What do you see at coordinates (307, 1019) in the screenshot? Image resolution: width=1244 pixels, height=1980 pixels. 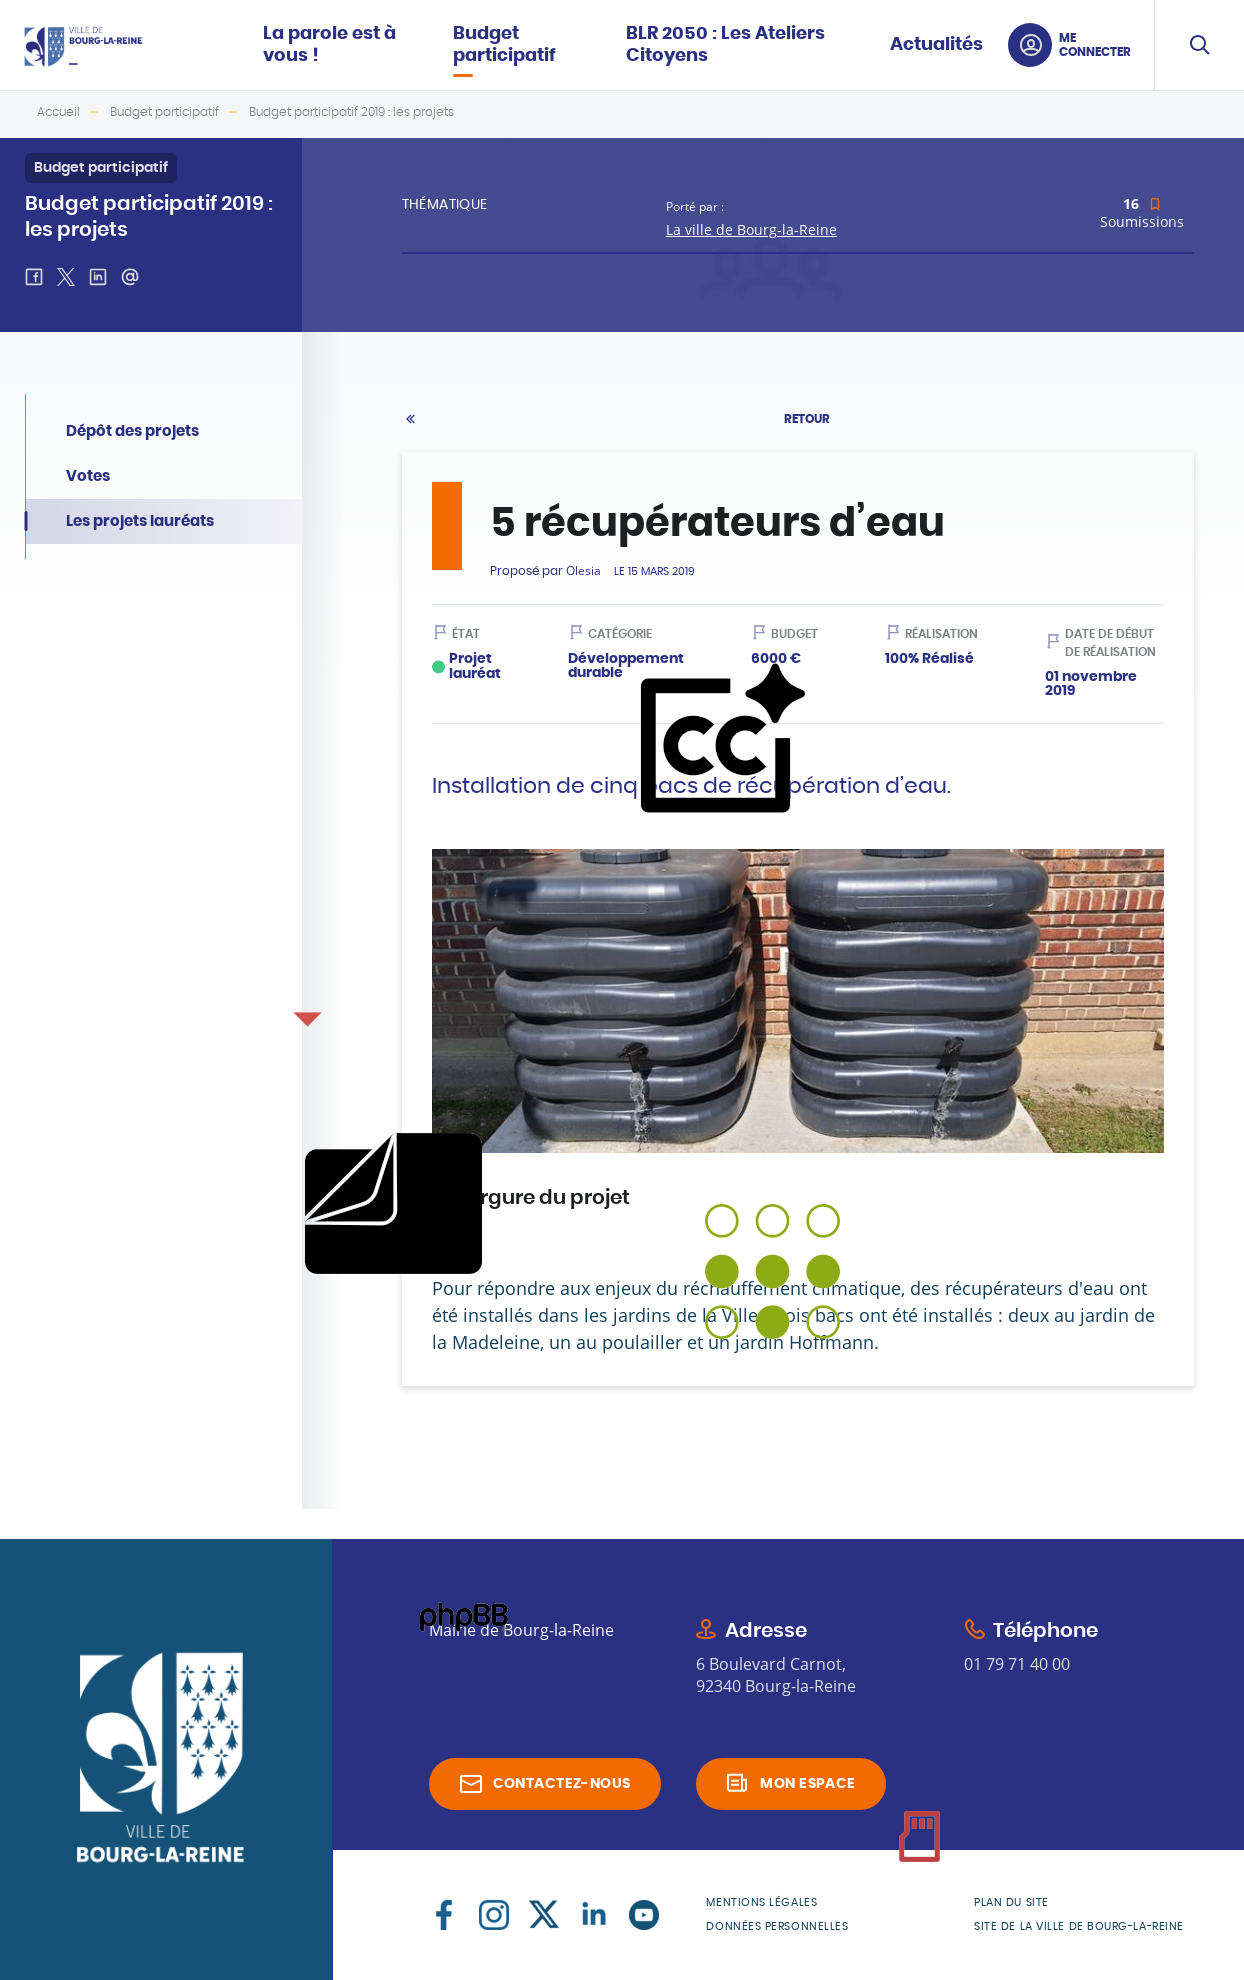 I see `expand a dropdown menu` at bounding box center [307, 1019].